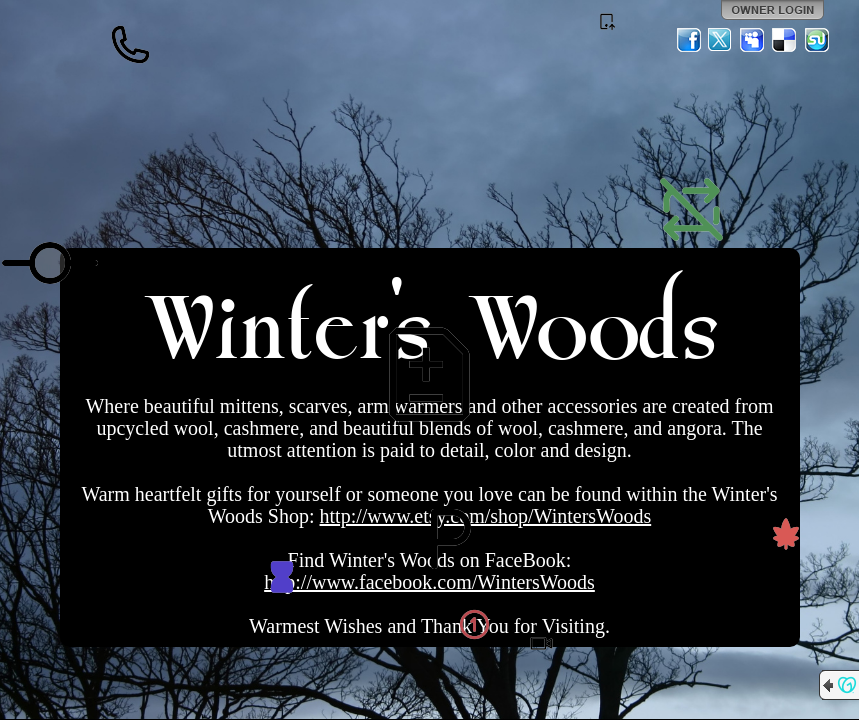 This screenshot has width=859, height=720. I want to click on request changes on a code review, so click(429, 374).